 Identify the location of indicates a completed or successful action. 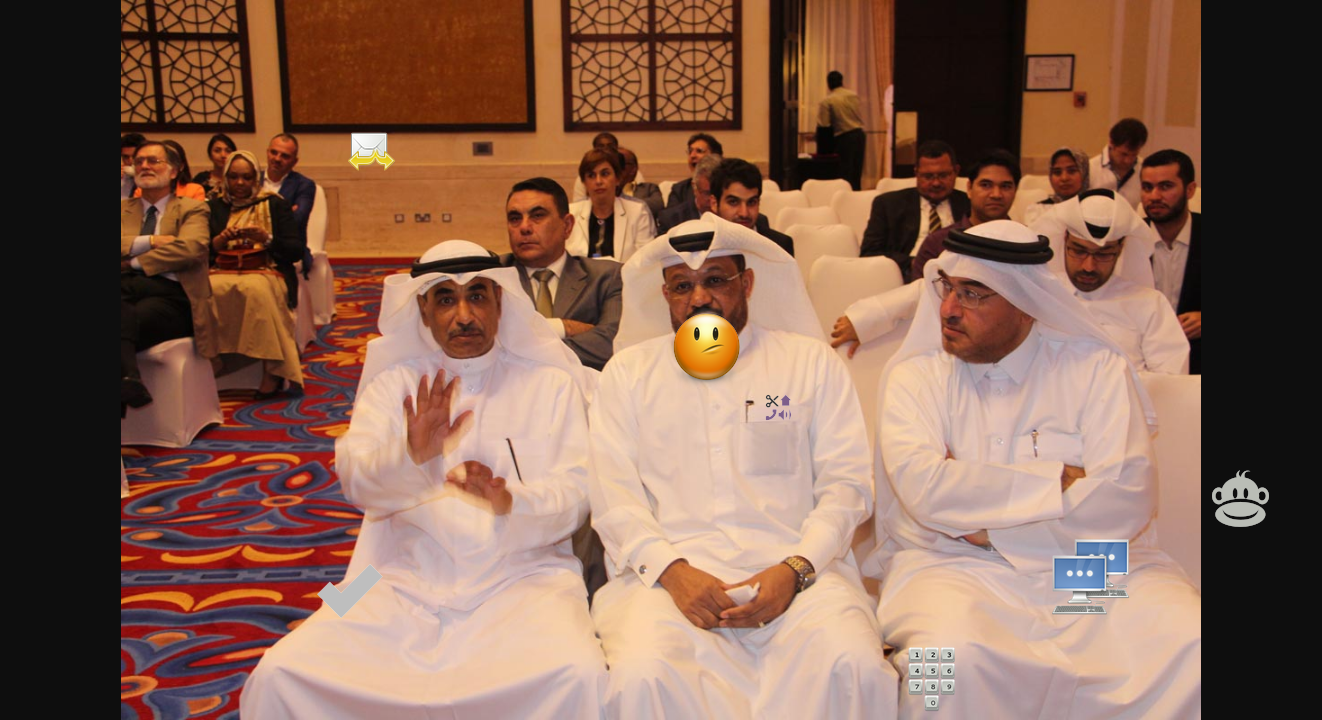
(347, 588).